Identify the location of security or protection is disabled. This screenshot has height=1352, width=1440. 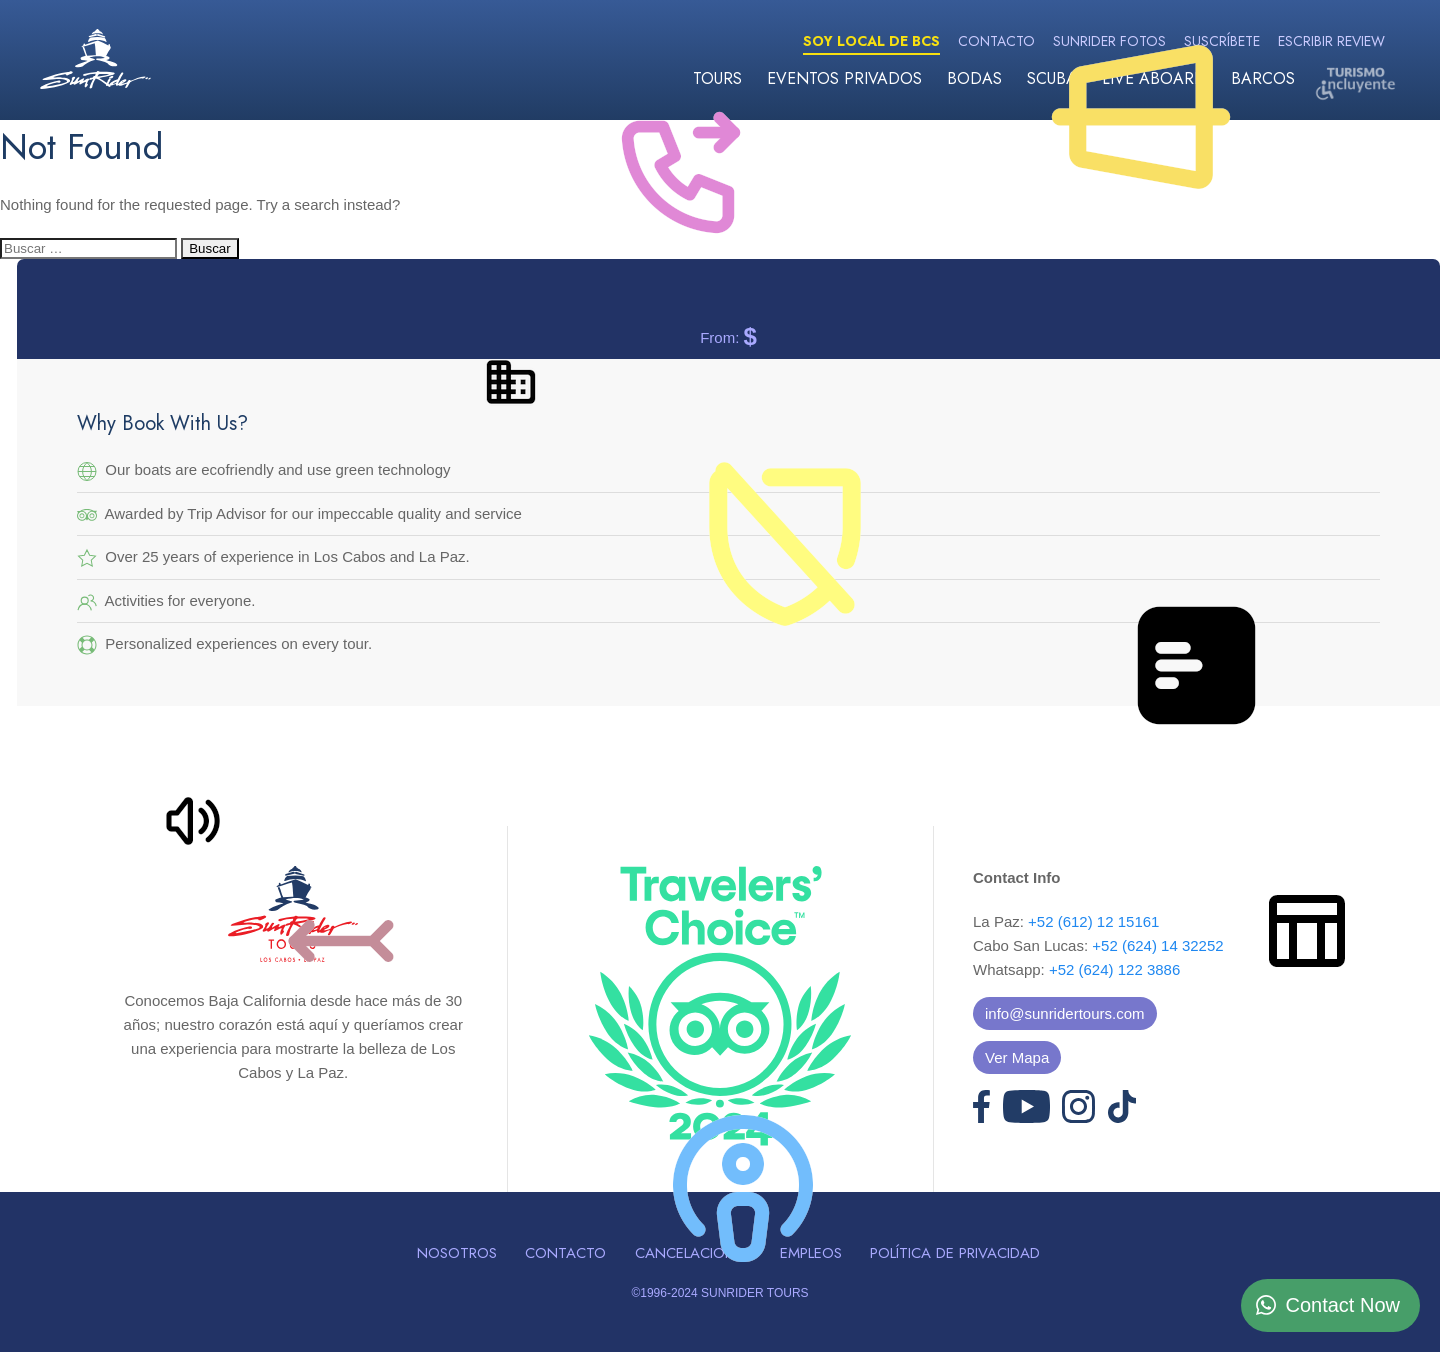
(785, 538).